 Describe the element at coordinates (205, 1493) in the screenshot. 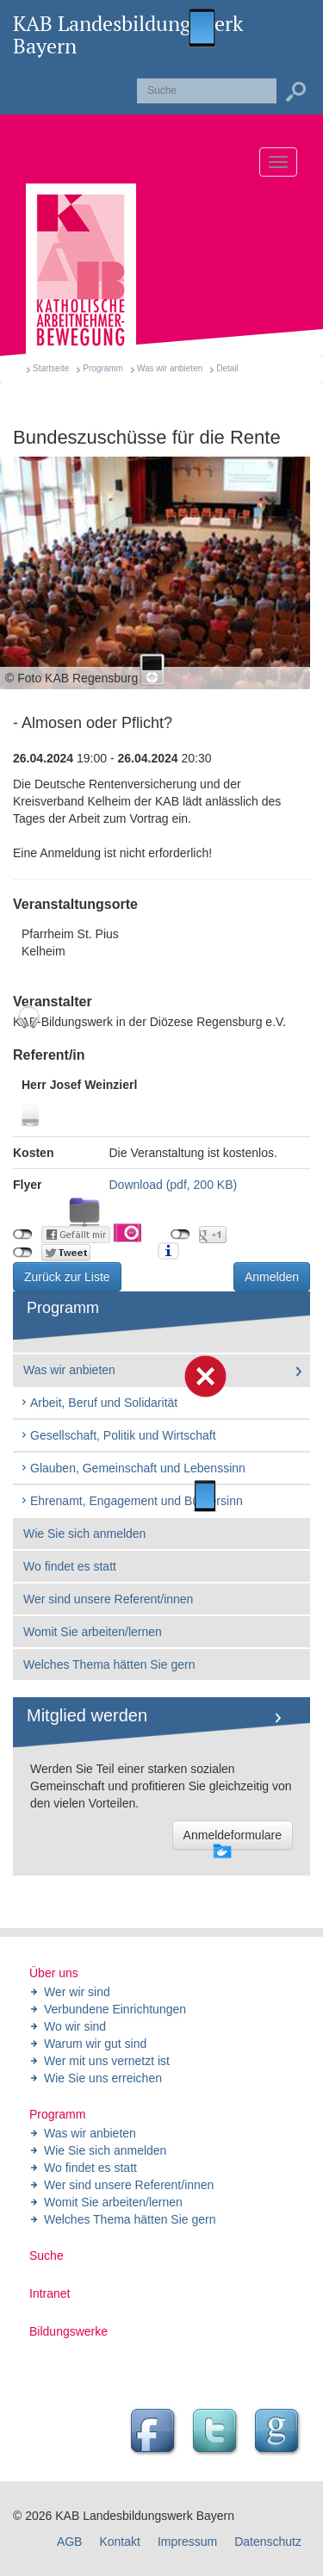

I see `view connected iPad mini device` at that location.